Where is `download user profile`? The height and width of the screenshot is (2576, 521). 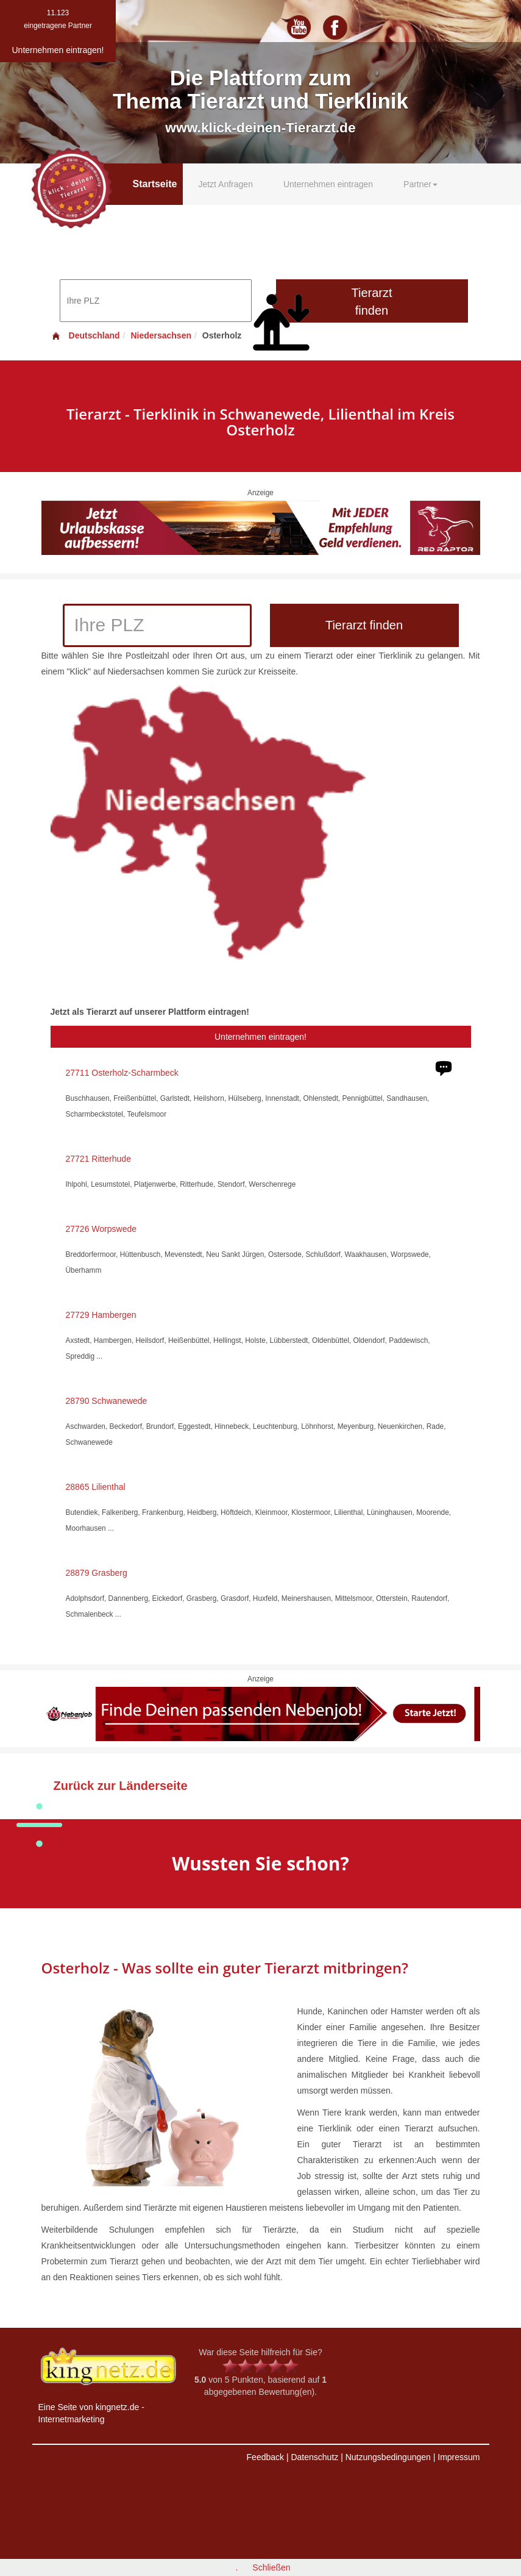 download user profile is located at coordinates (281, 322).